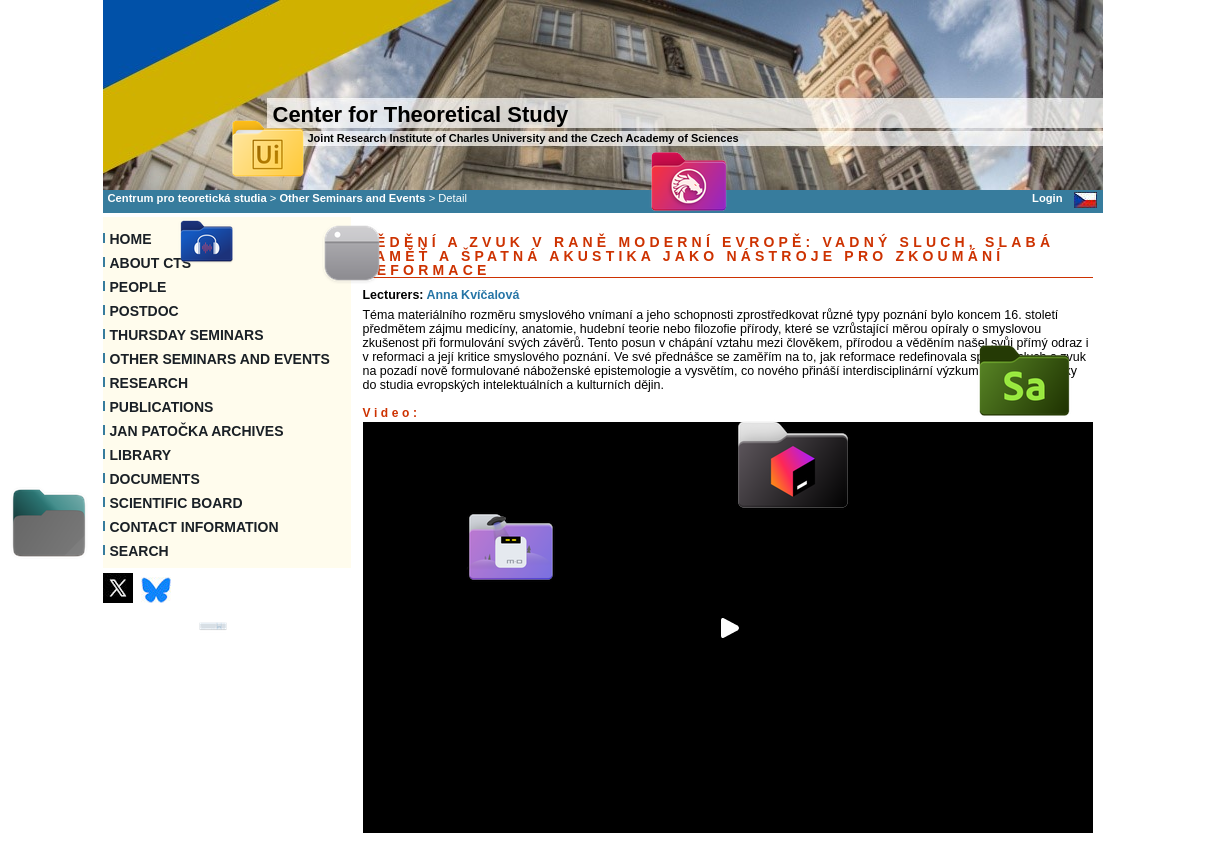 This screenshot has width=1205, height=843. I want to click on drop files here to move them into this folder, so click(49, 523).